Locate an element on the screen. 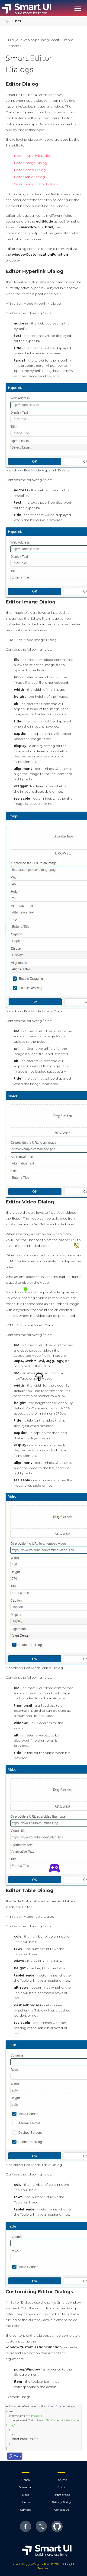 The image size is (87, 2576). remove from favorites is located at coordinates (77, 1245).